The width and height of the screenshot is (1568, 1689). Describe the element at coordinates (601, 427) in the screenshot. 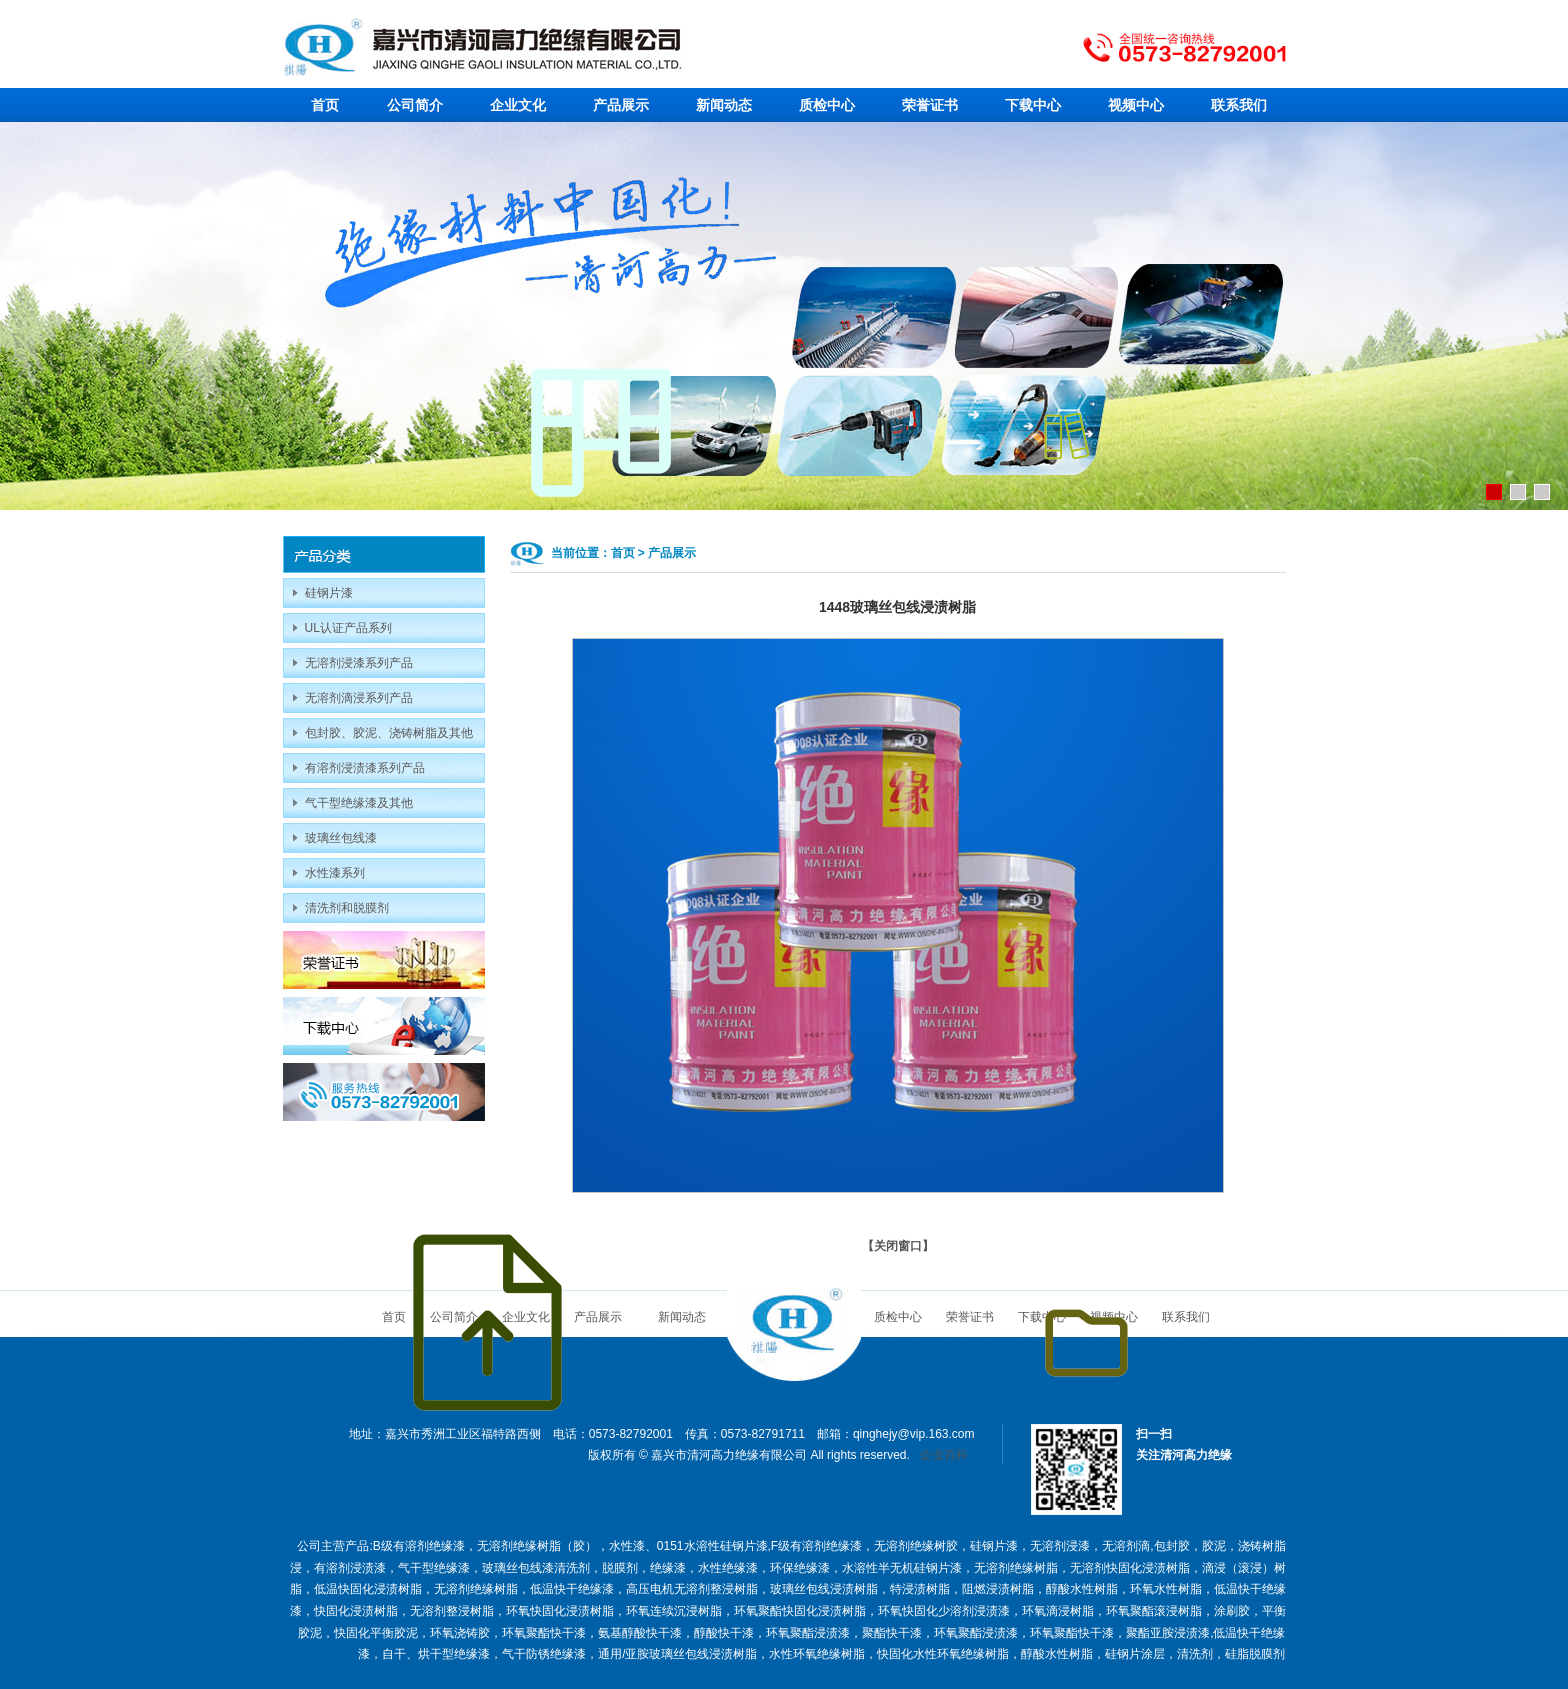

I see `open kanban board view` at that location.